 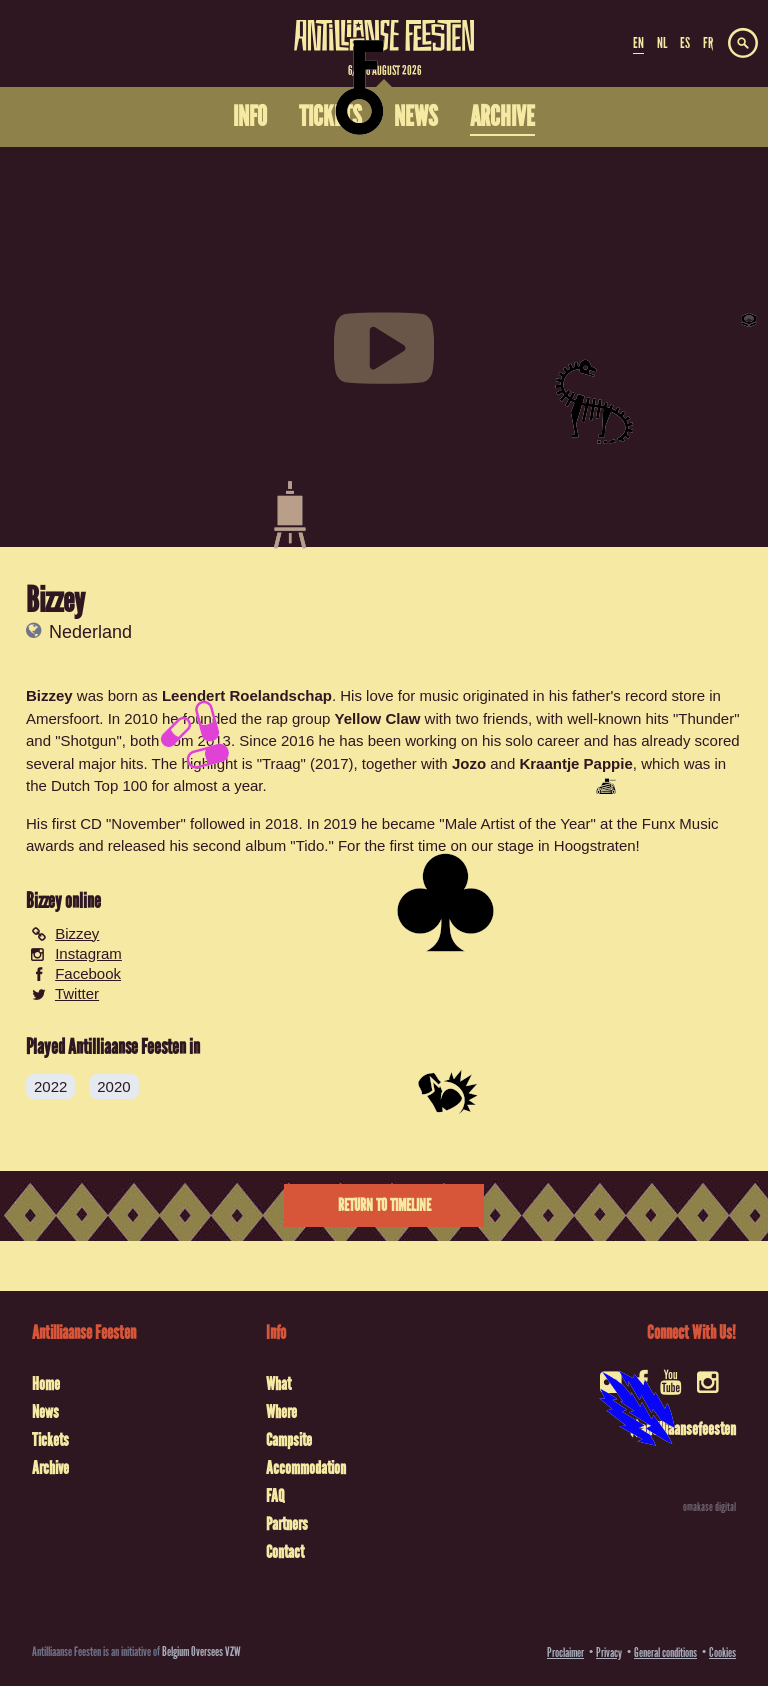 What do you see at coordinates (359, 87) in the screenshot?
I see `unlock a feature or access restricted content` at bounding box center [359, 87].